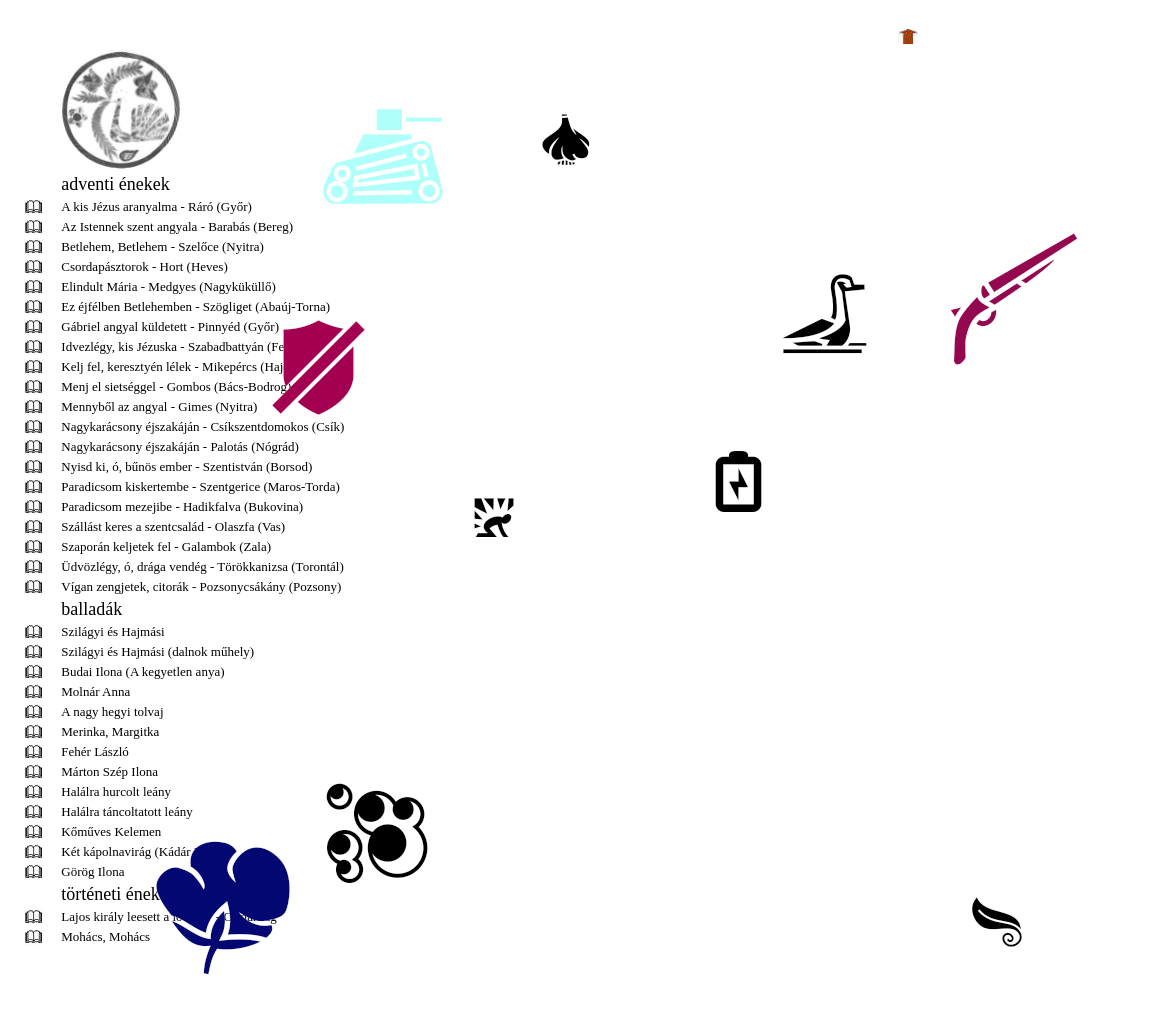 Image resolution: width=1157 pixels, height=1028 pixels. What do you see at coordinates (223, 908) in the screenshot?
I see `indicates cotton or natural fiber material` at bounding box center [223, 908].